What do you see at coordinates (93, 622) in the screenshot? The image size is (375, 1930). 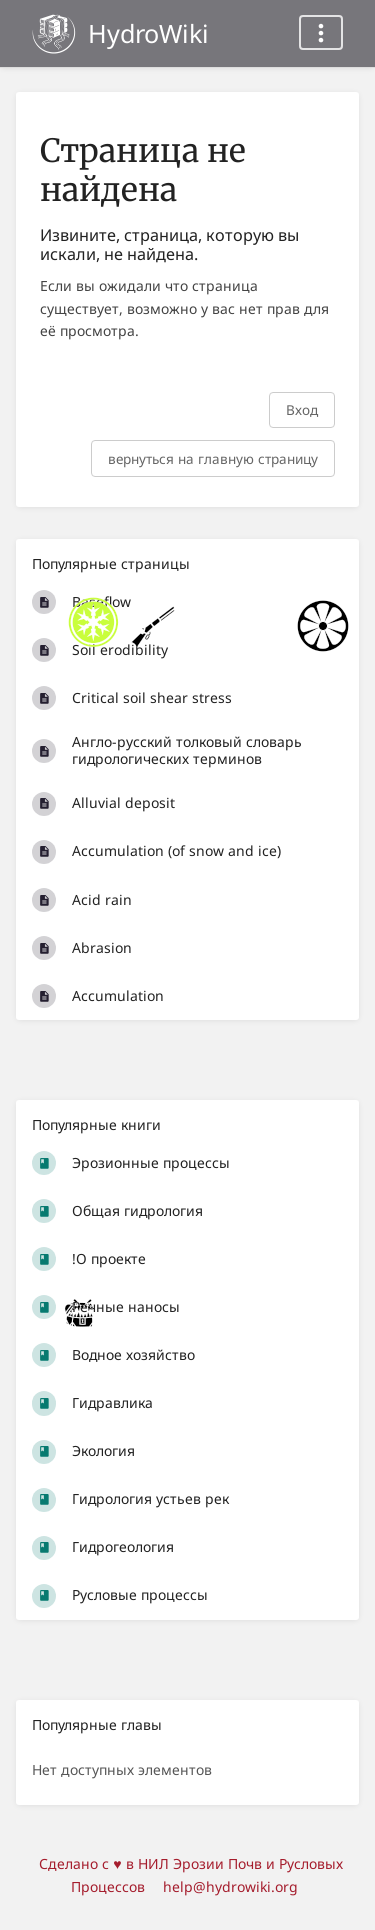 I see `activate ice or frost ability` at bounding box center [93, 622].